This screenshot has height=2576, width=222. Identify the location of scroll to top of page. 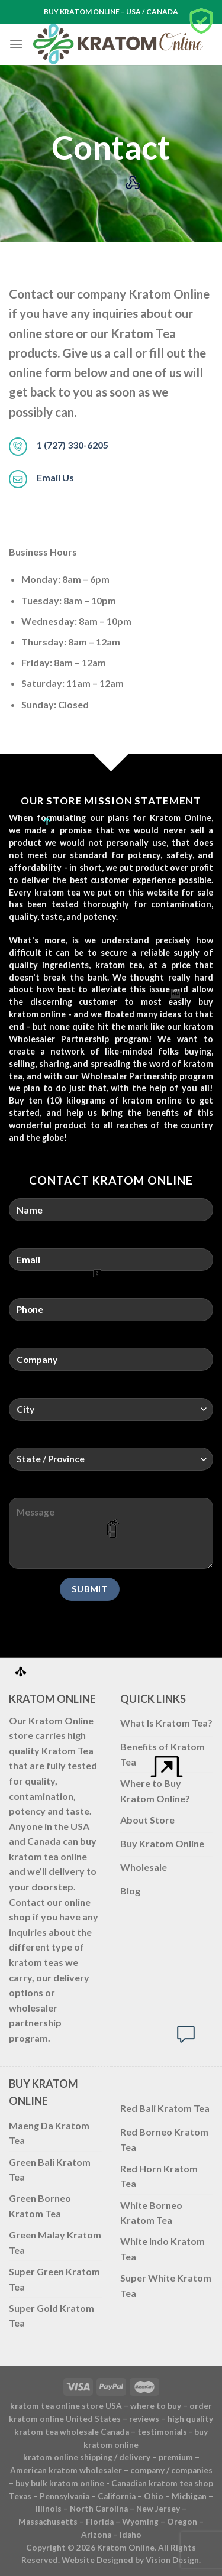
(47, 821).